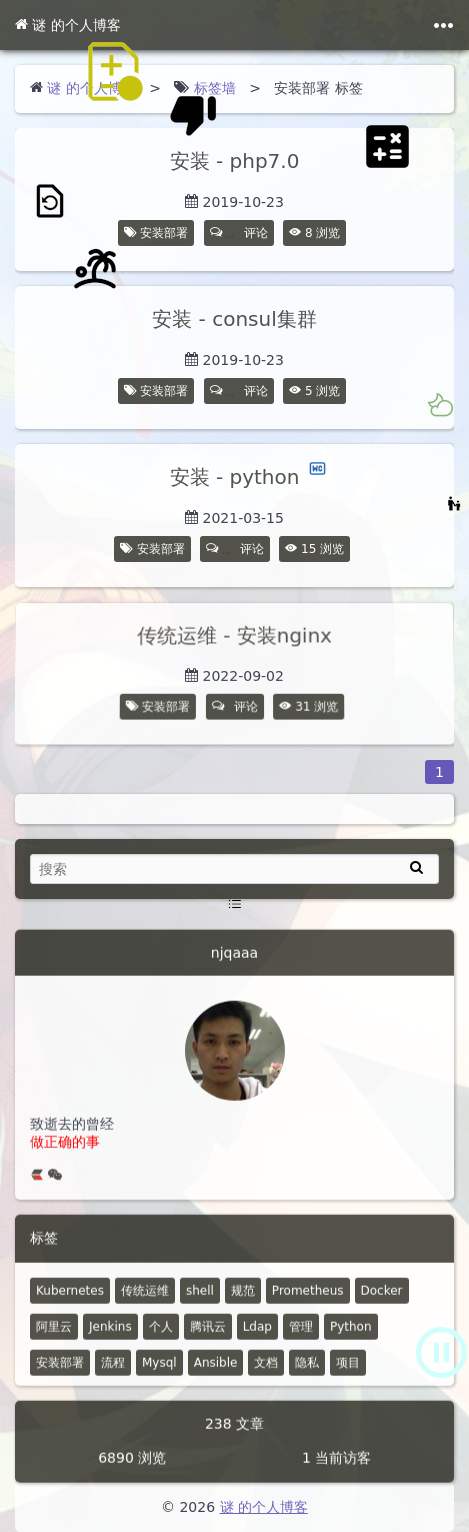 Image resolution: width=469 pixels, height=1532 pixels. Describe the element at coordinates (95, 269) in the screenshot. I see `indicates vacation or travel mode` at that location.